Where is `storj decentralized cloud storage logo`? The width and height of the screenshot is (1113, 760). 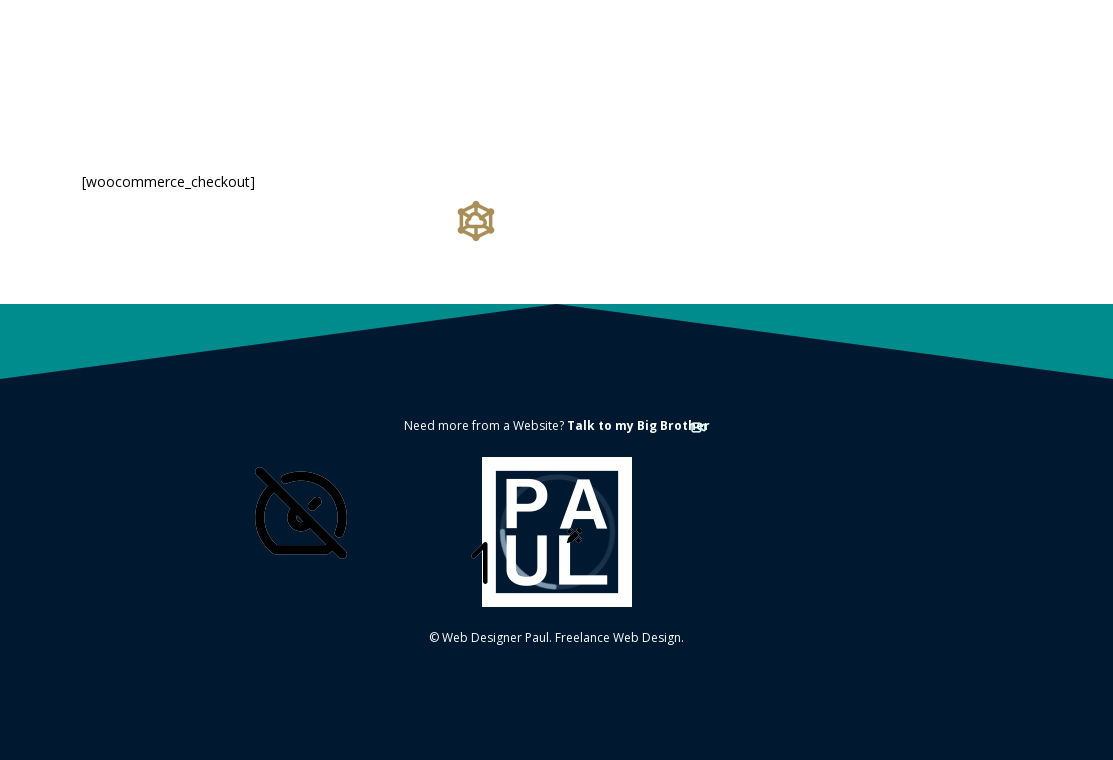 storj decentralized cloud storage logo is located at coordinates (476, 221).